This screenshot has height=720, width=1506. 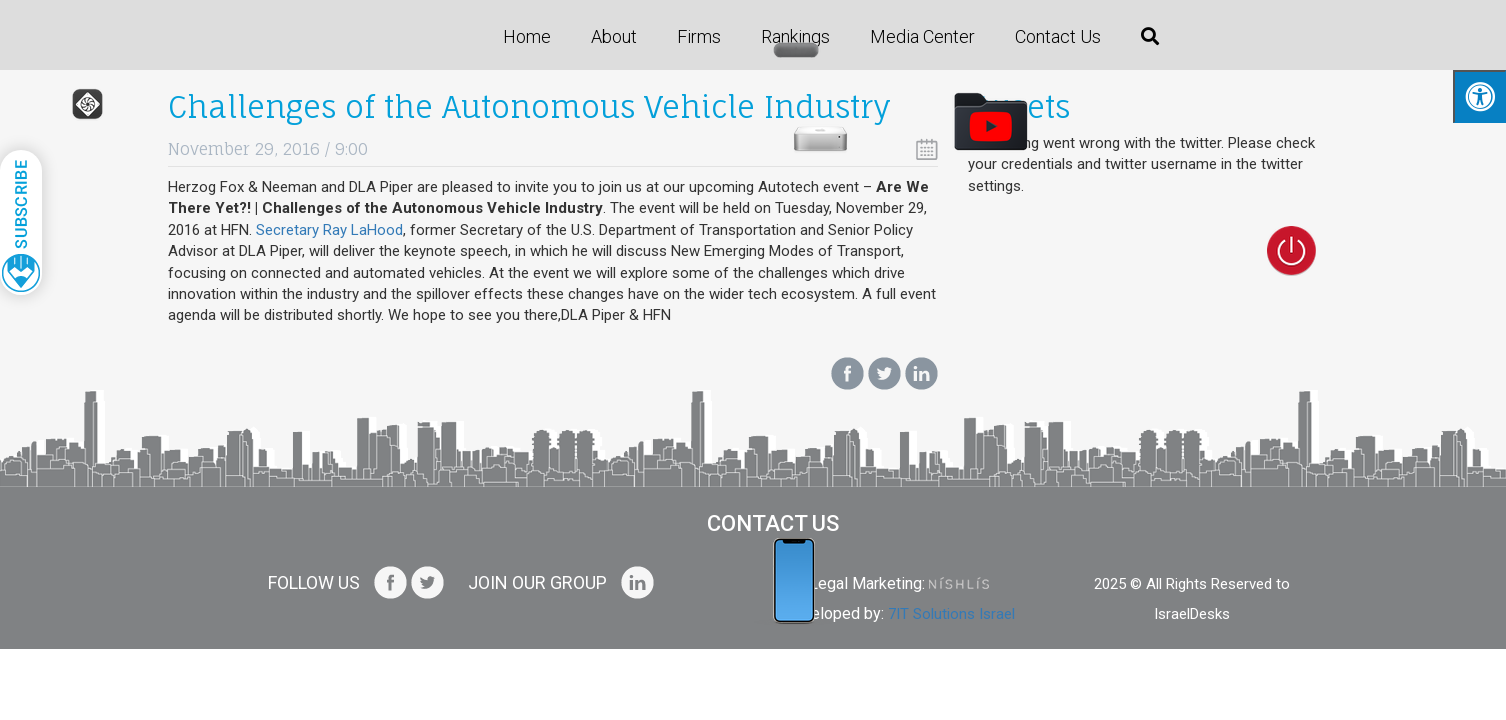 I want to click on mac mini server device, so click(x=820, y=134).